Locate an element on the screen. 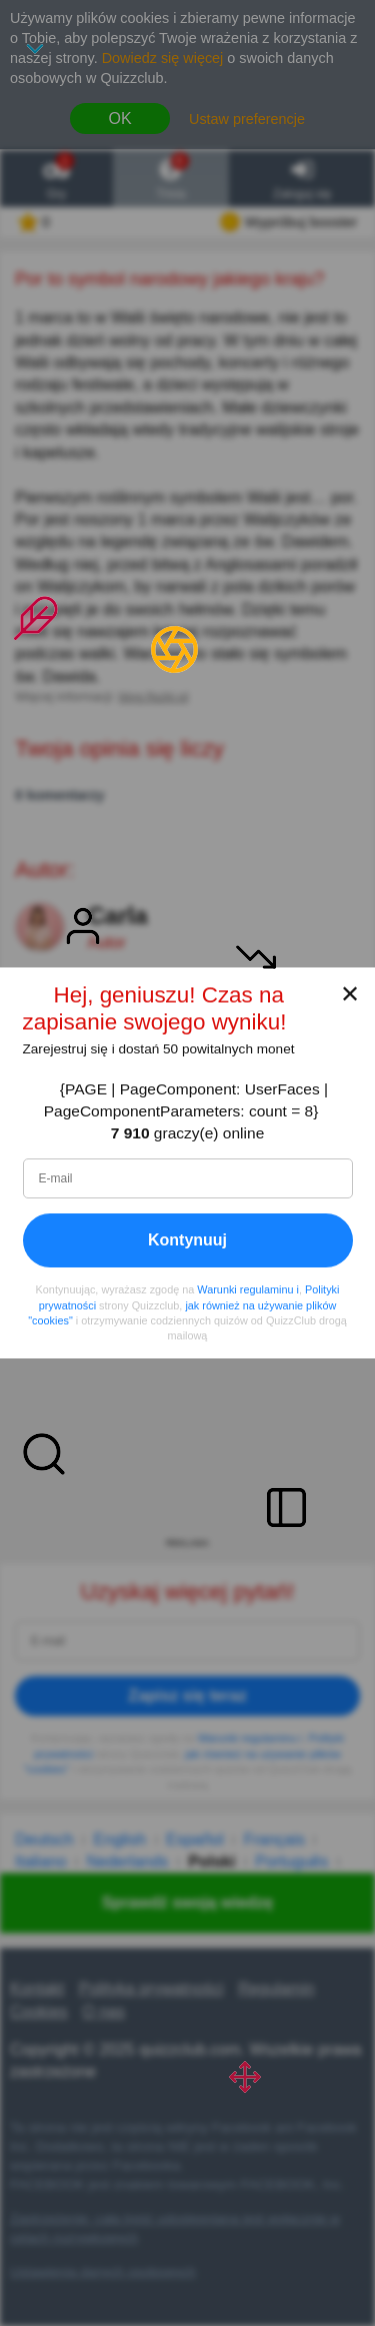 The width and height of the screenshot is (375, 2326). move or reposition an element is located at coordinates (245, 2077).